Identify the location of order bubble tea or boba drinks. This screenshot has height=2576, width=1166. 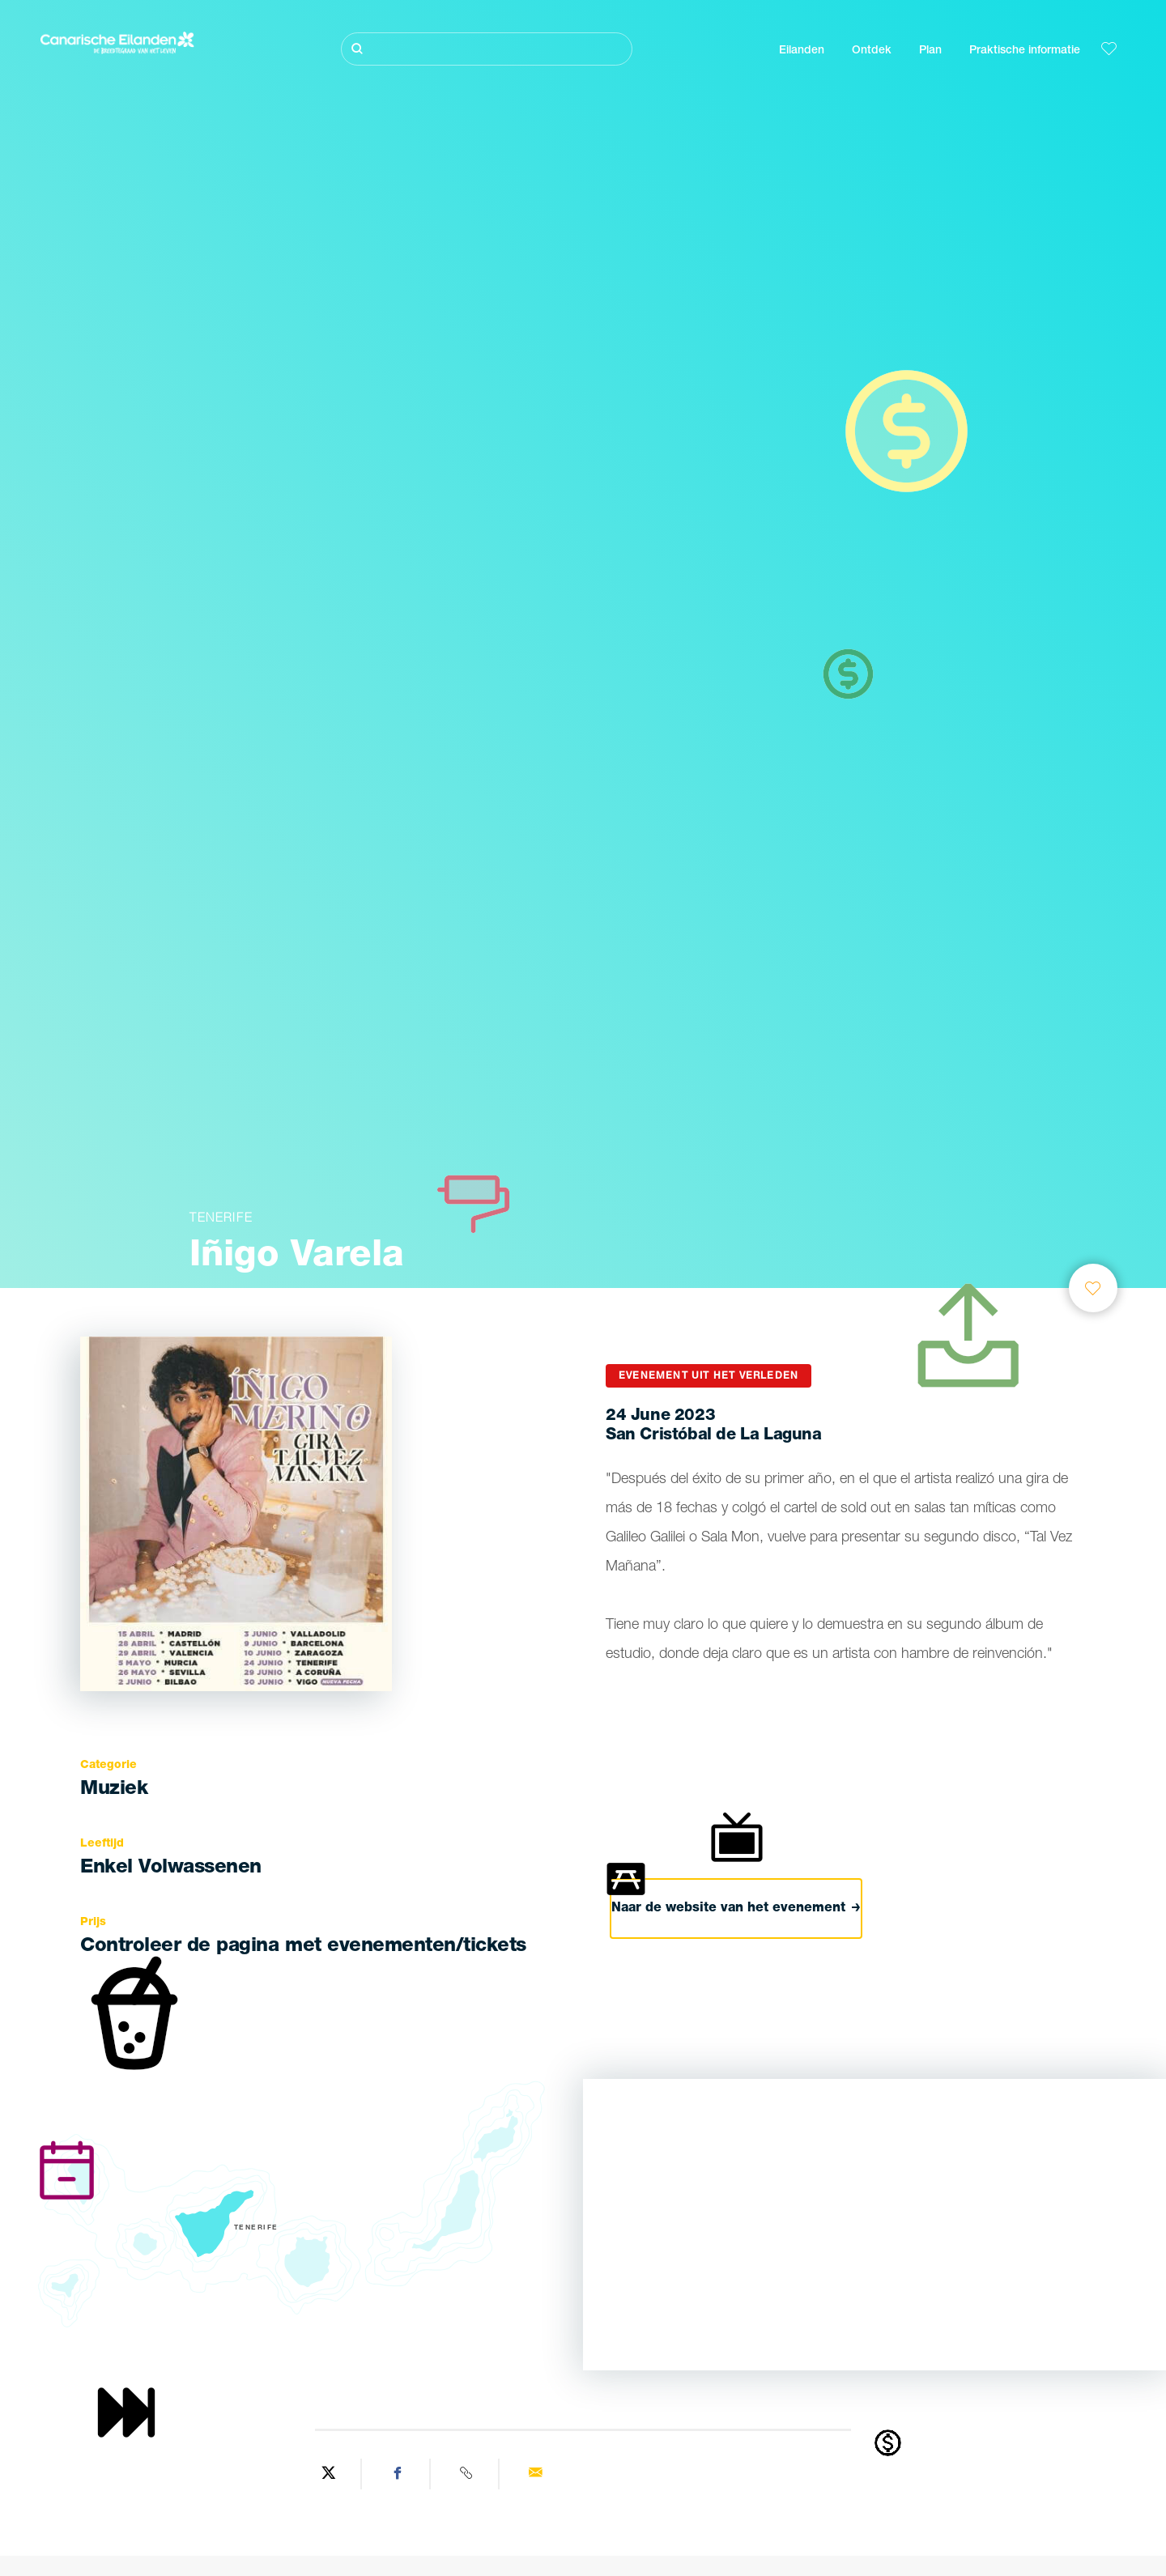
(134, 2016).